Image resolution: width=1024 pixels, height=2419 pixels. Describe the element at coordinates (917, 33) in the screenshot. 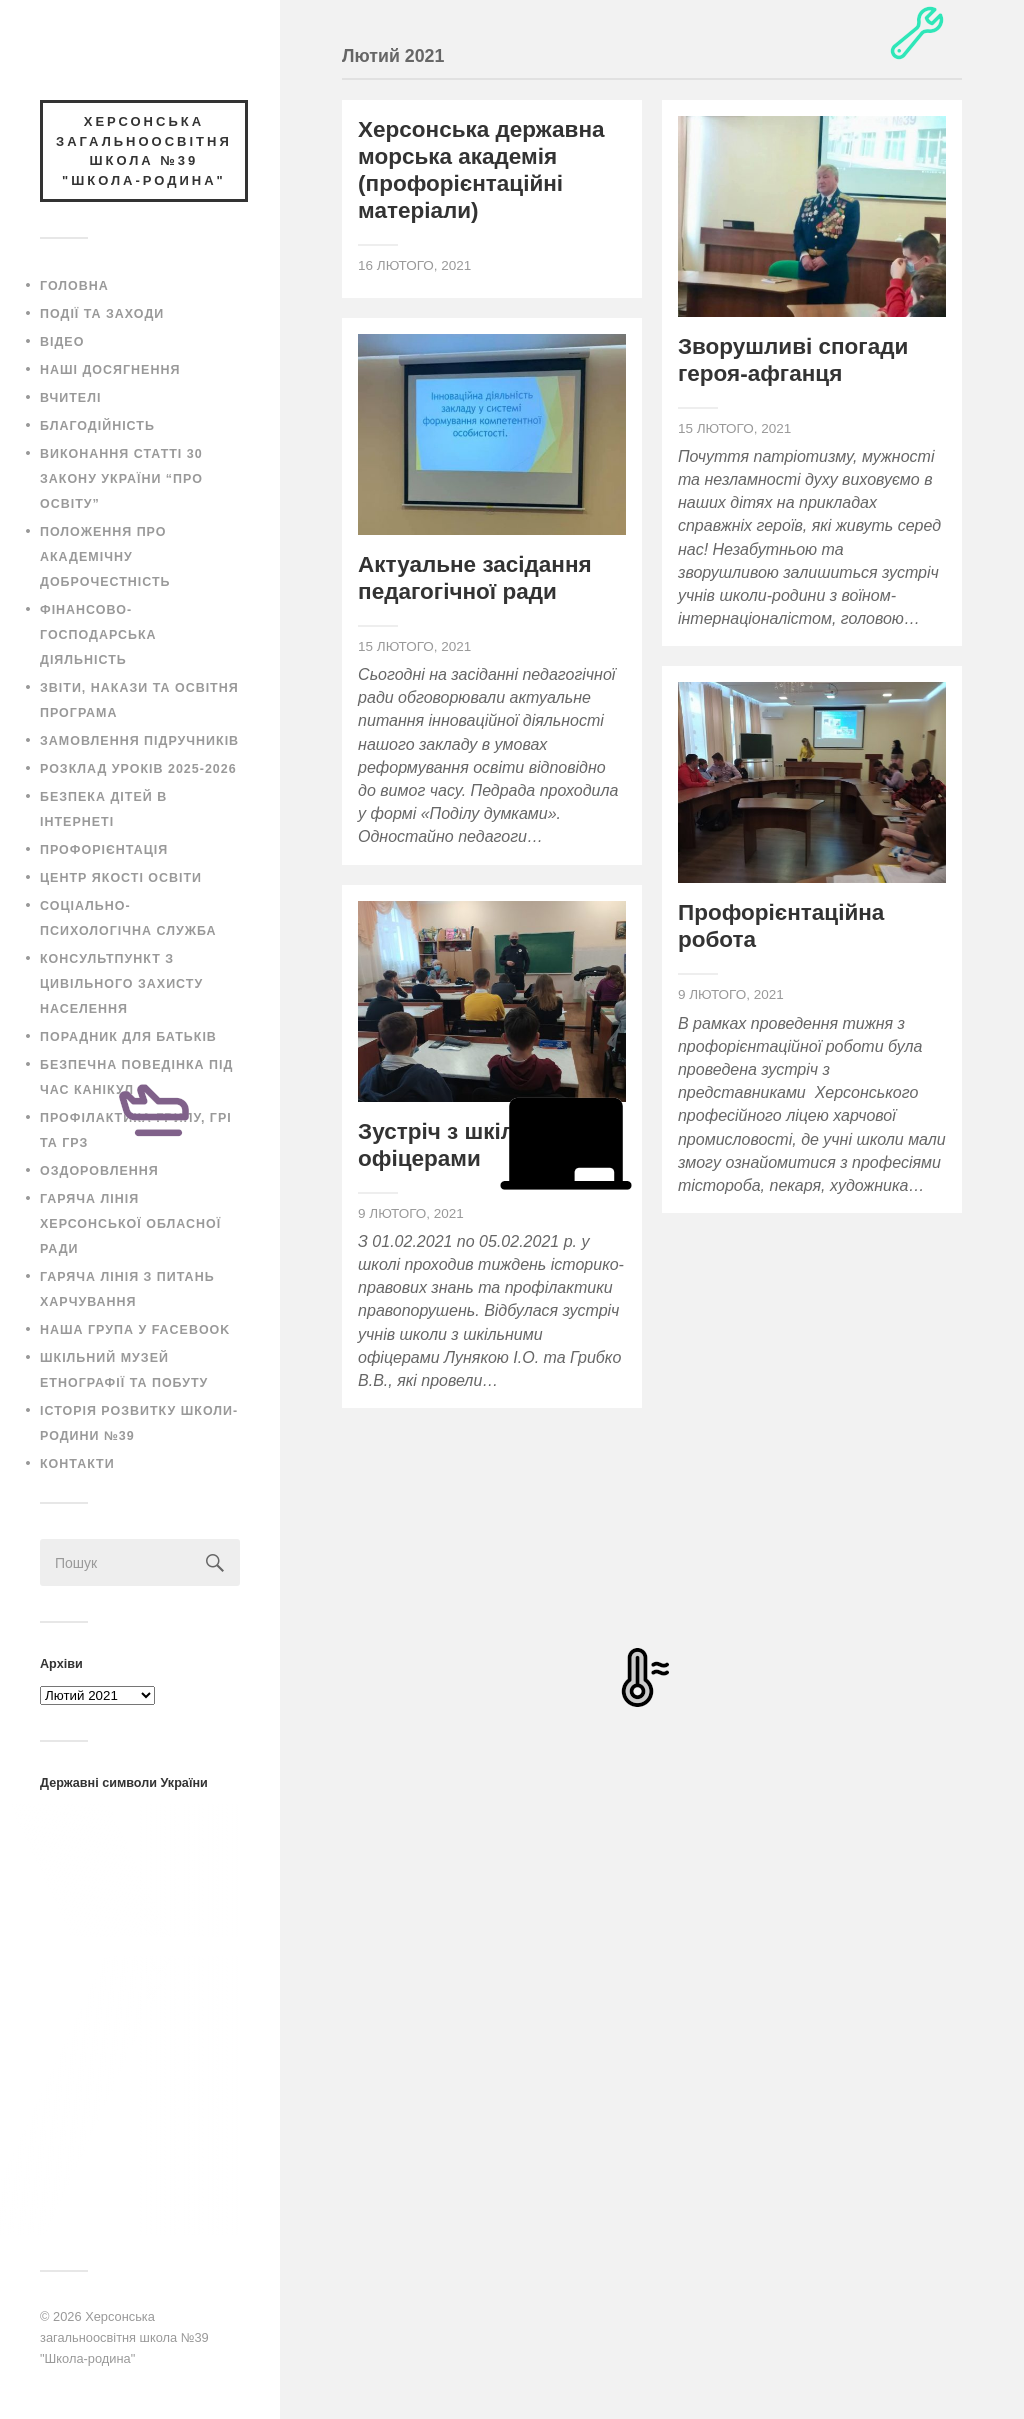

I see `access settings or configuration options` at that location.